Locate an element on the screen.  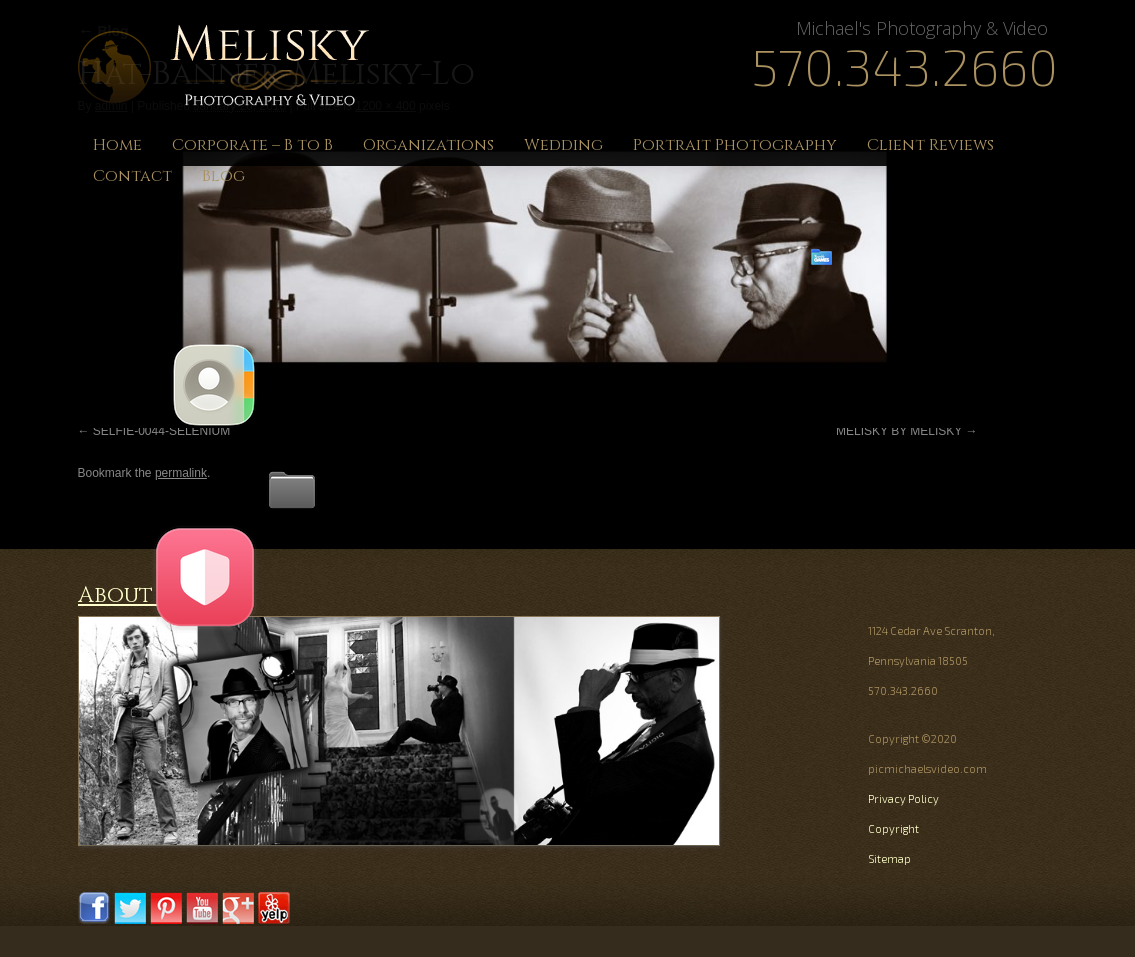
open the contacts app is located at coordinates (214, 385).